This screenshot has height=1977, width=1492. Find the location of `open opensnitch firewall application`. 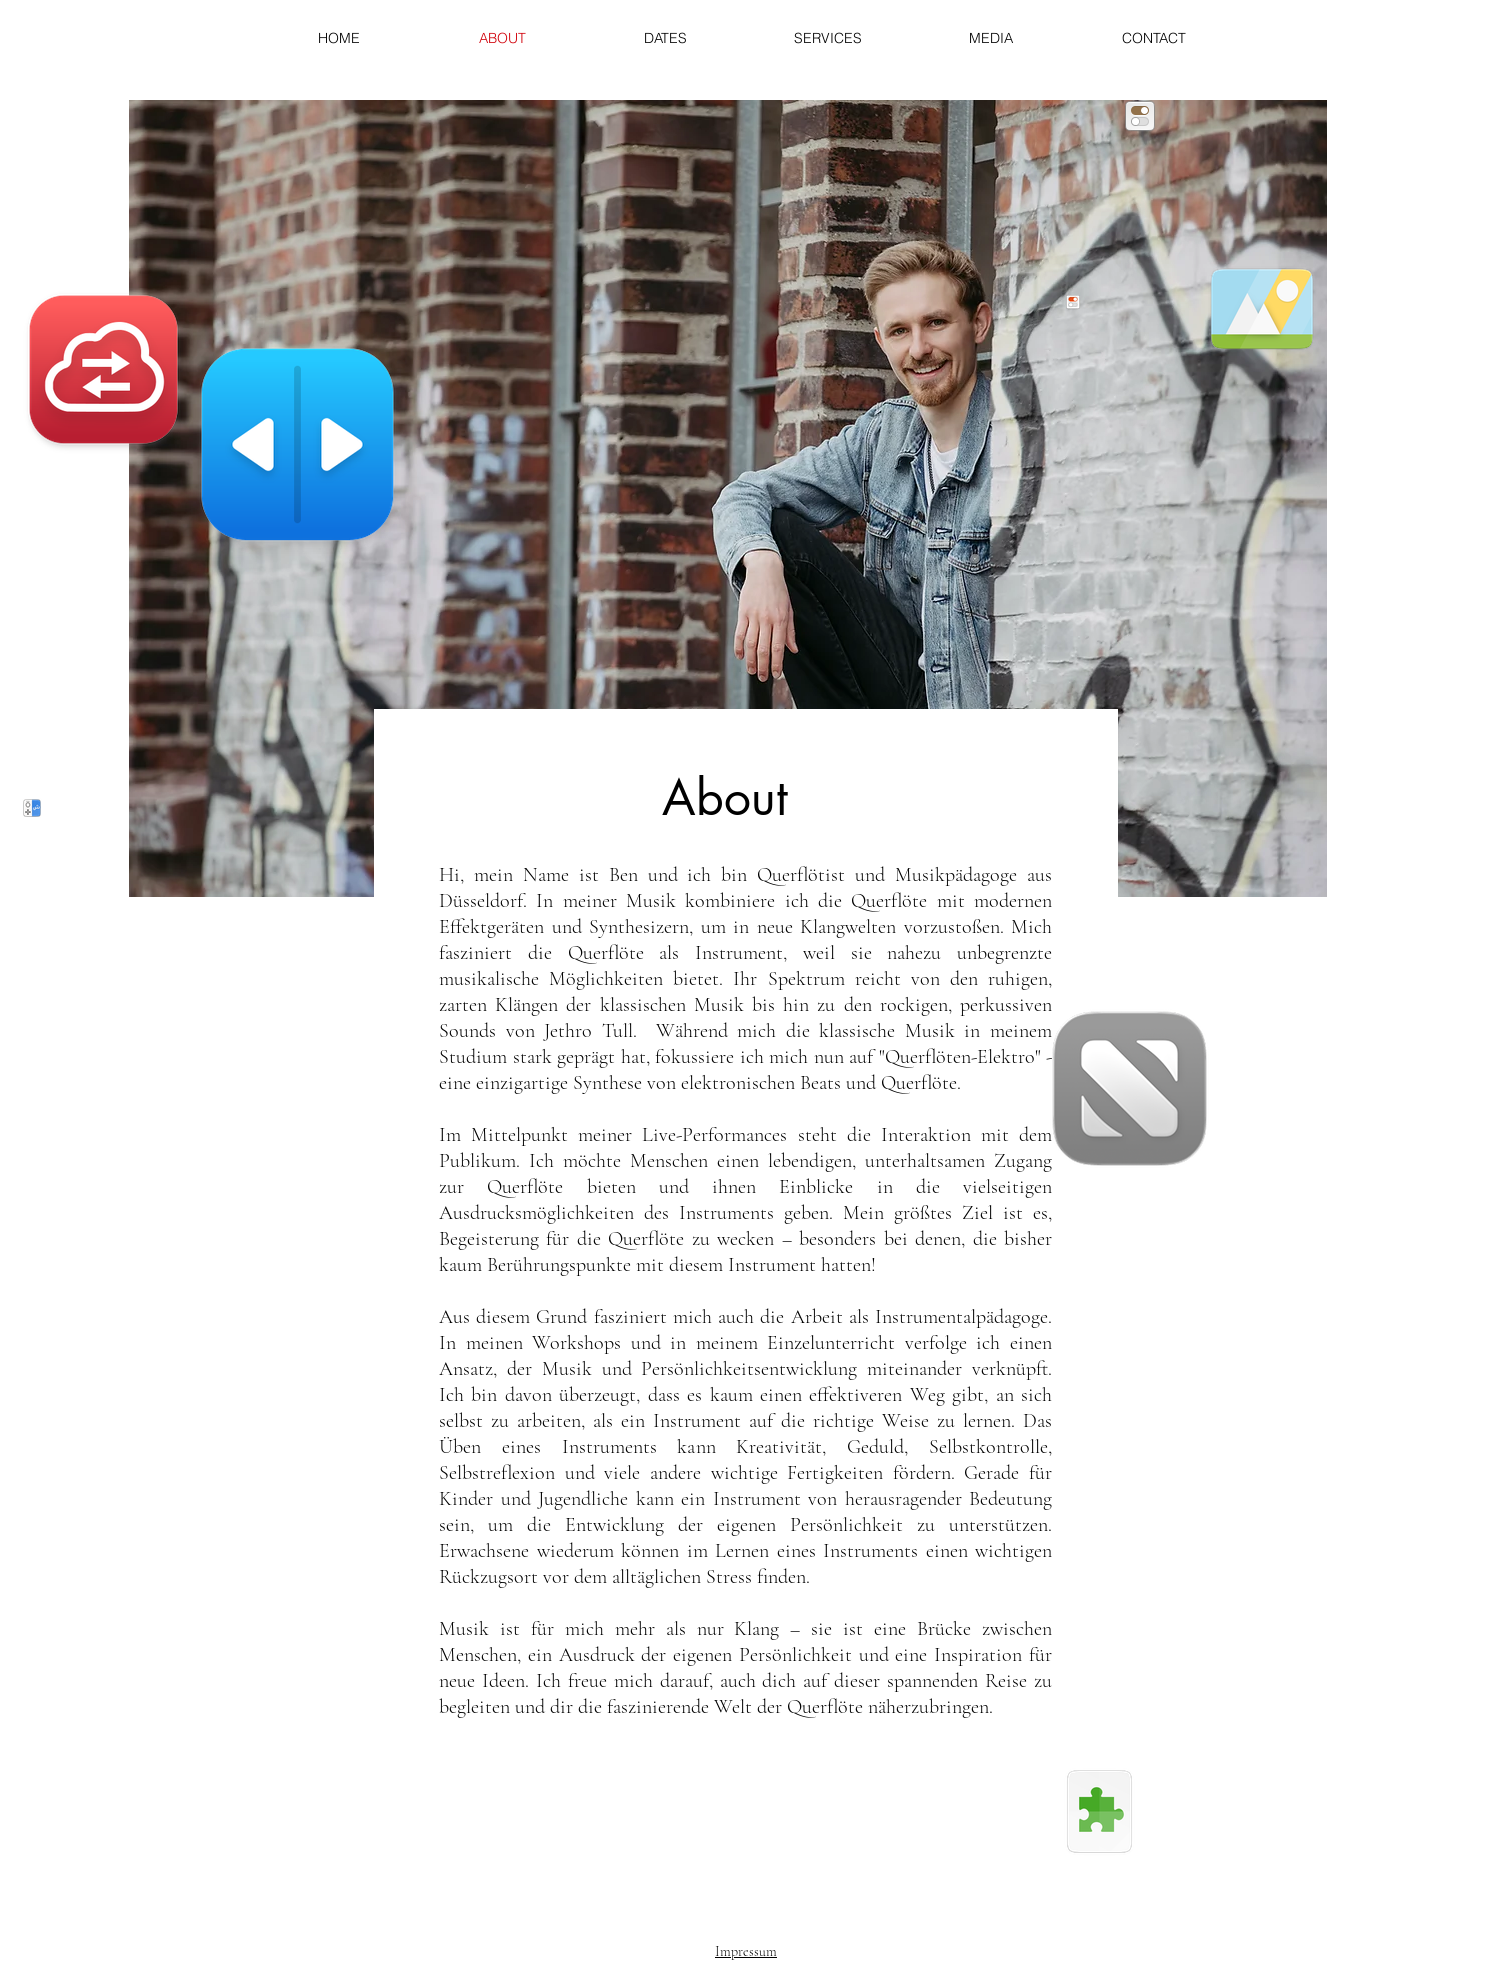

open opensnitch firewall application is located at coordinates (103, 369).